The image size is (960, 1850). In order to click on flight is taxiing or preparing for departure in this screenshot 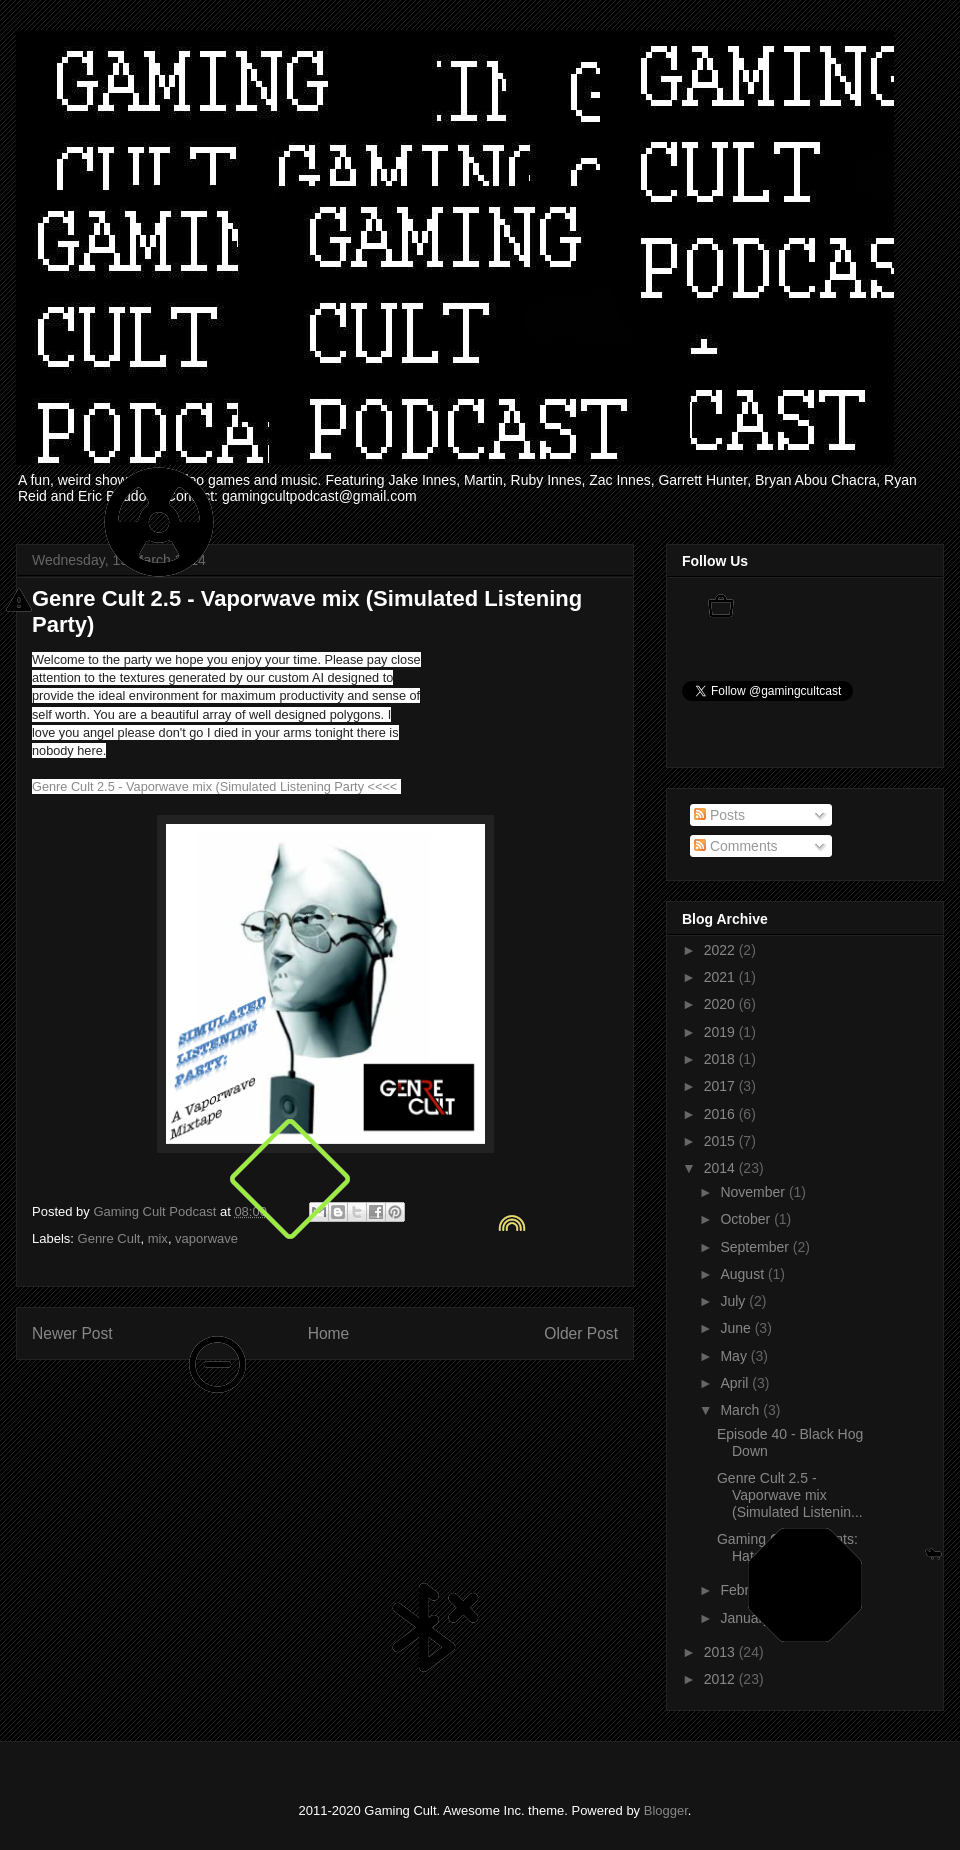, I will do `click(933, 1553)`.